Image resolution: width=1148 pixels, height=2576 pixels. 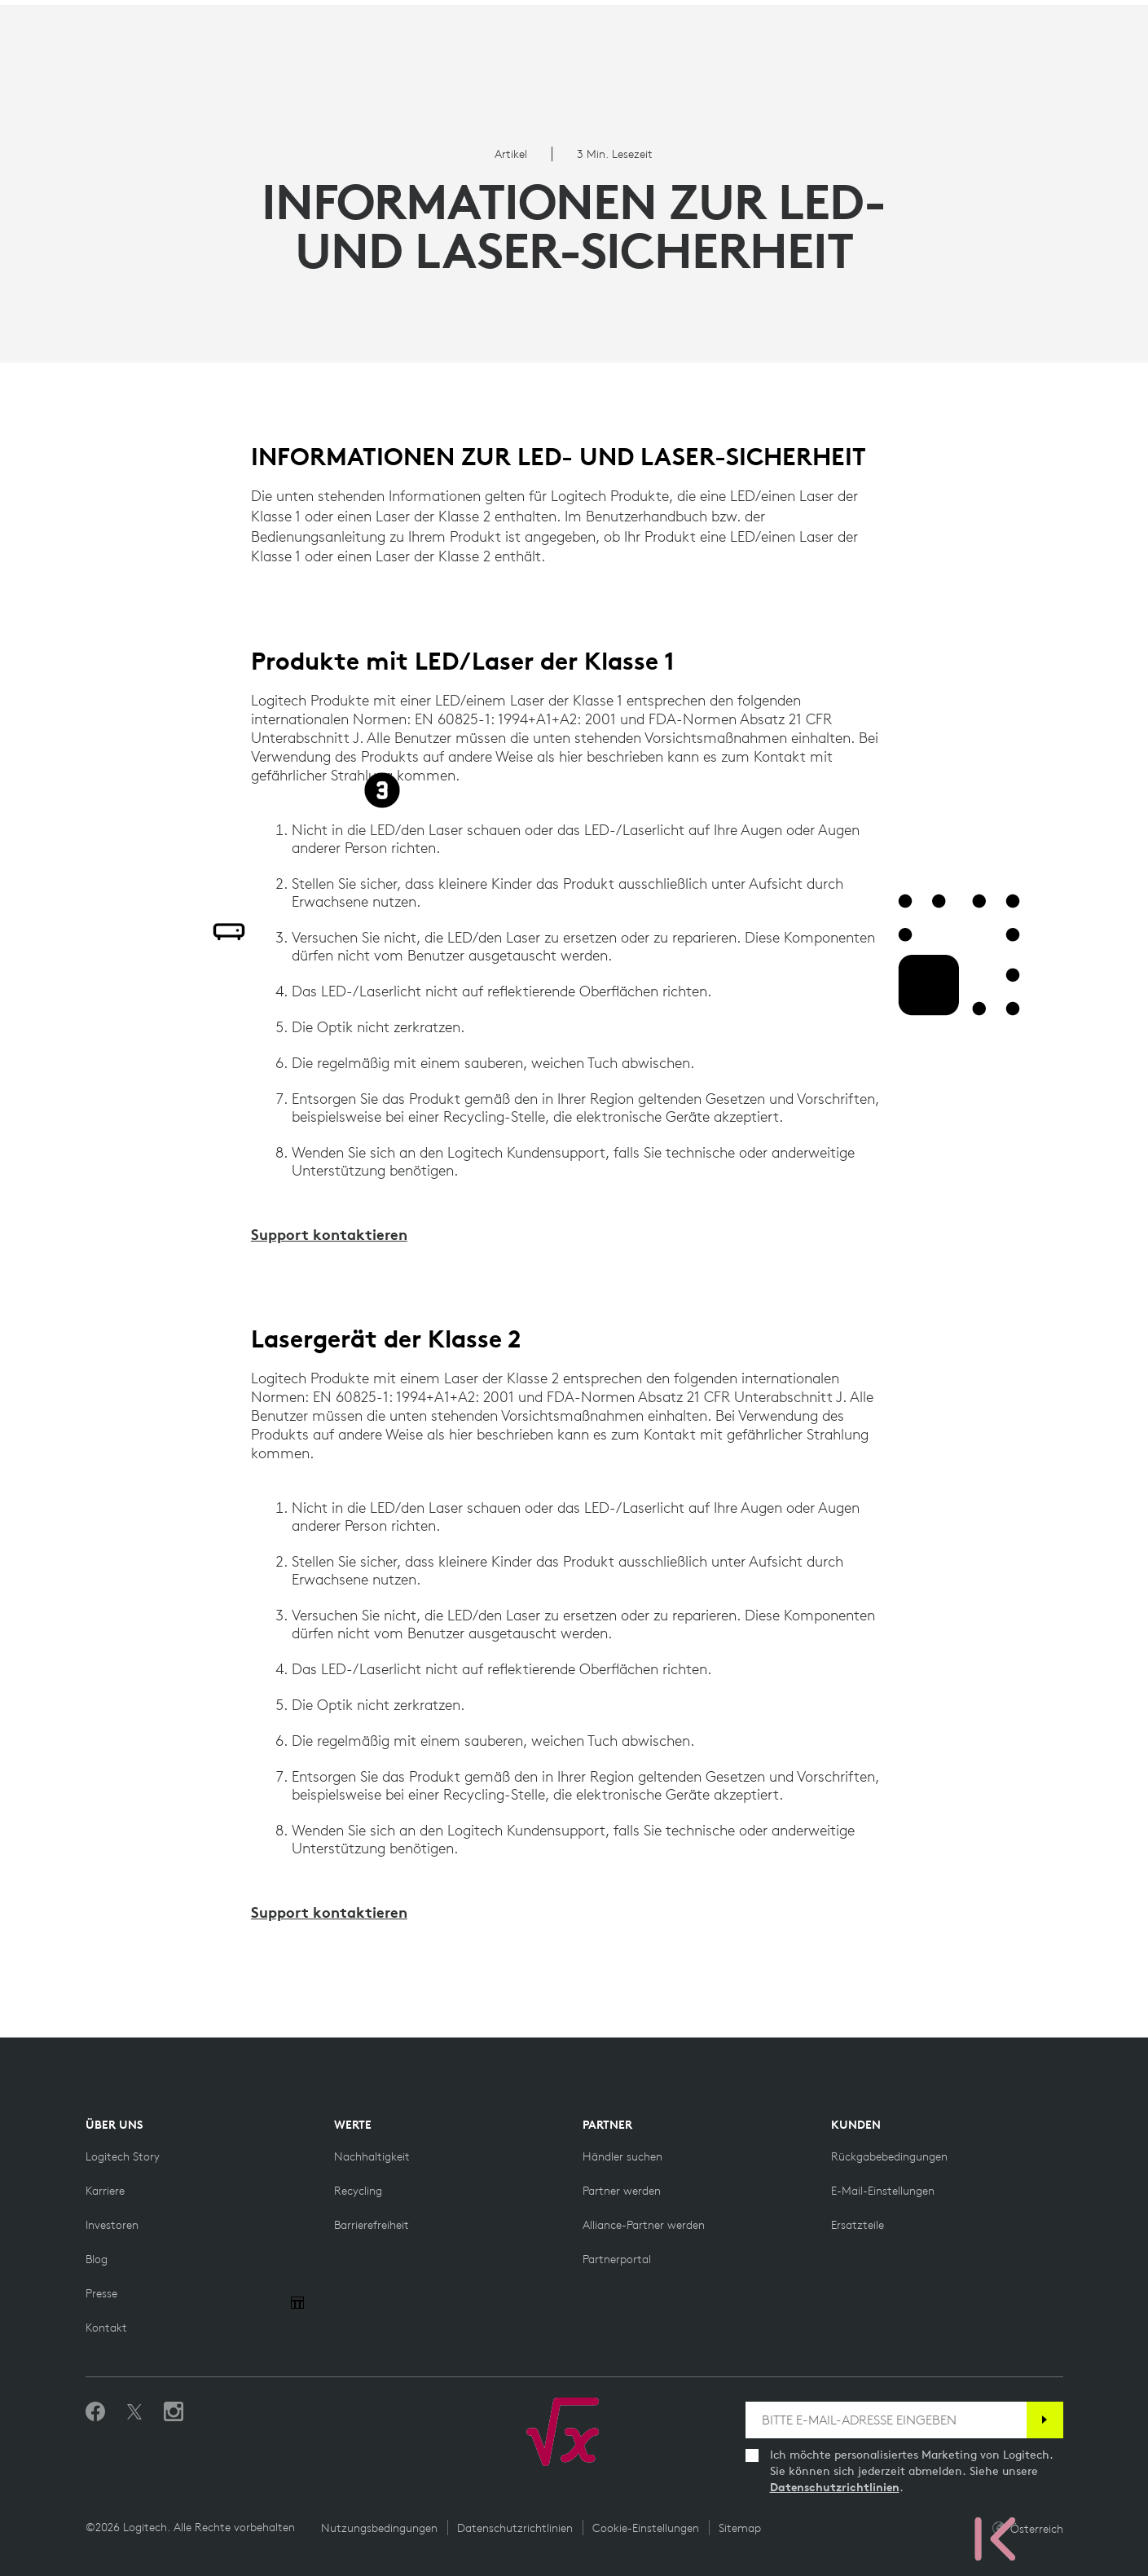 What do you see at coordinates (382, 790) in the screenshot?
I see `step 3 in a multi-step process or wizard` at bounding box center [382, 790].